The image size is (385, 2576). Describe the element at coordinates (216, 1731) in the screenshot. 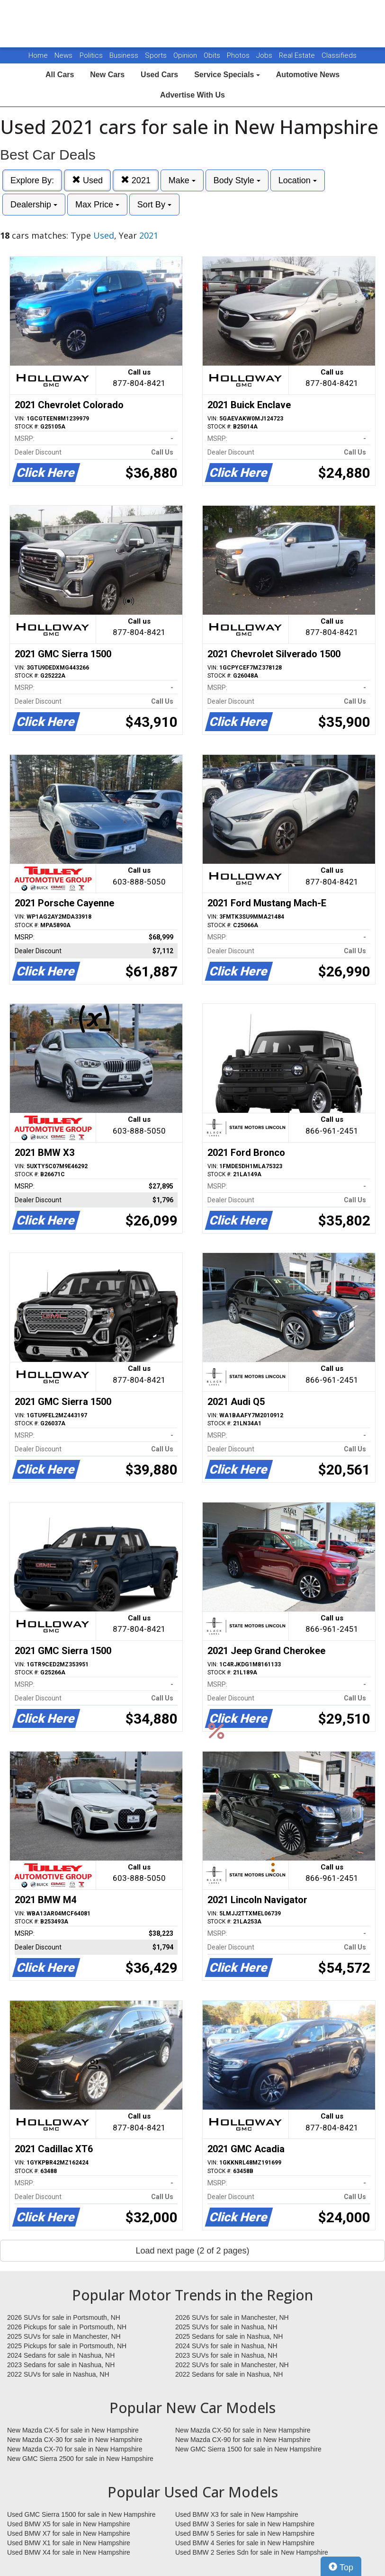

I see `view discount or sale pricing` at that location.